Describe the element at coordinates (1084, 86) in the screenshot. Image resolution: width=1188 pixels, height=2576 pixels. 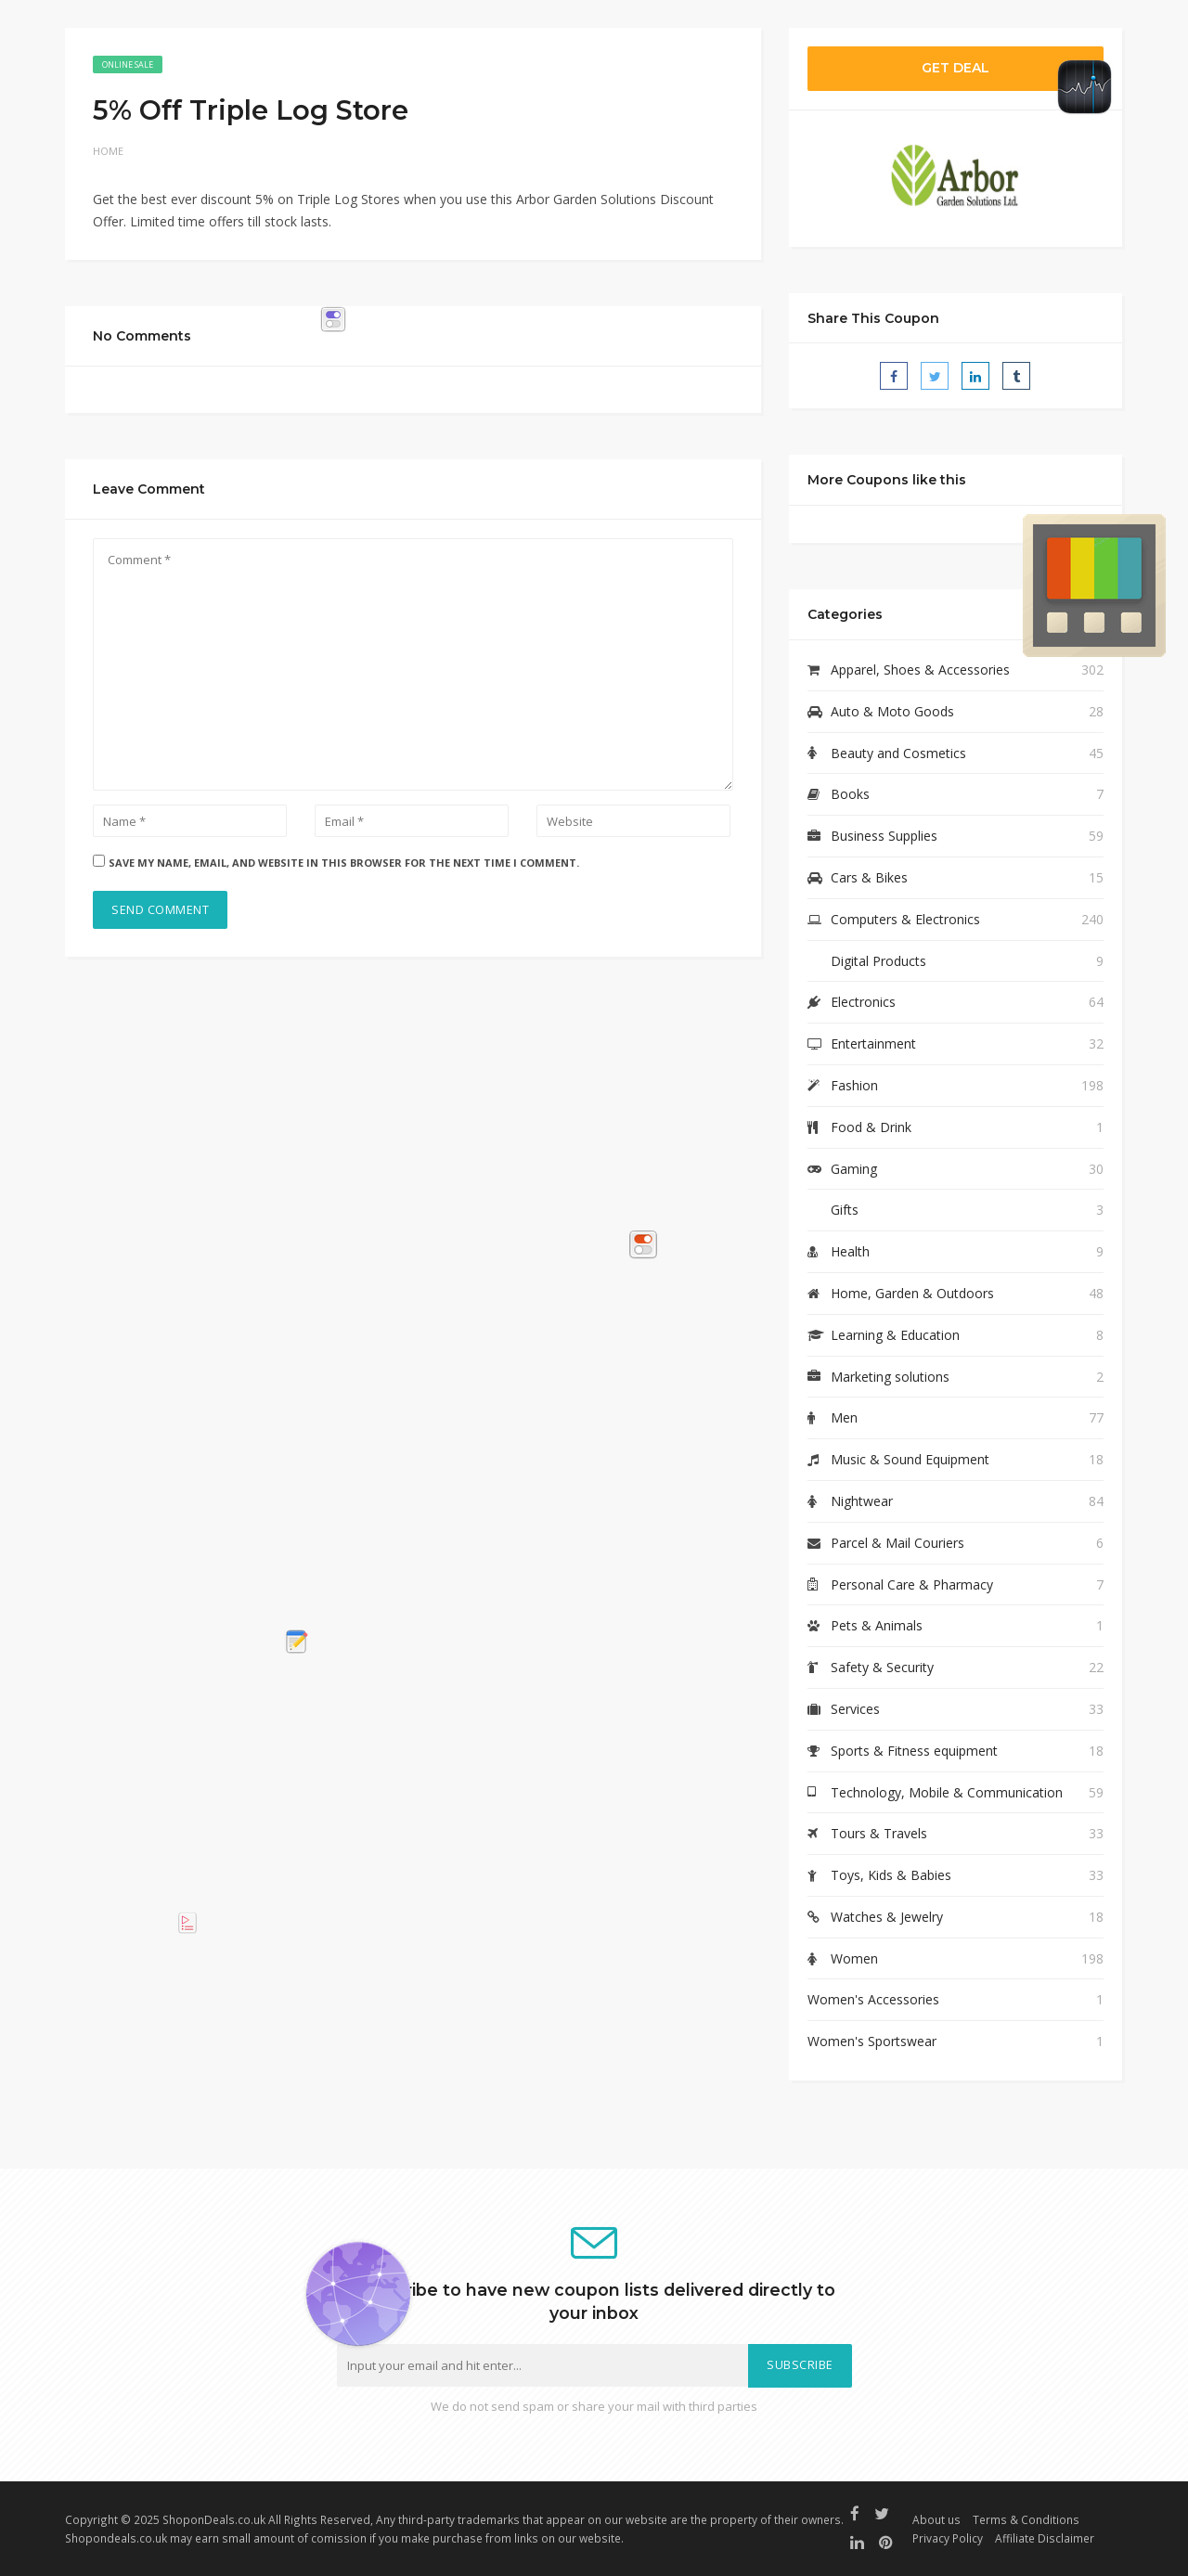
I see `open the Stocks app` at that location.